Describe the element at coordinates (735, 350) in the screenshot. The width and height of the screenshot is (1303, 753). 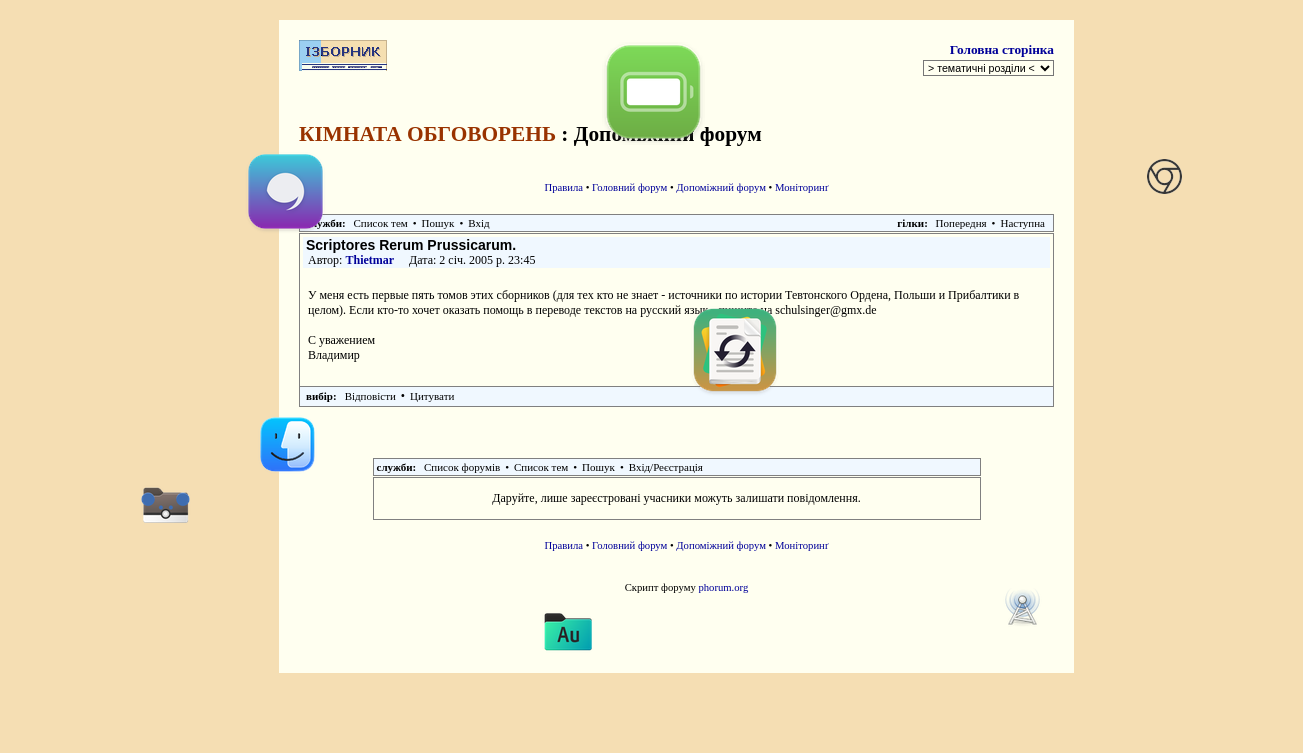
I see `open Morphosis file conversion app` at that location.